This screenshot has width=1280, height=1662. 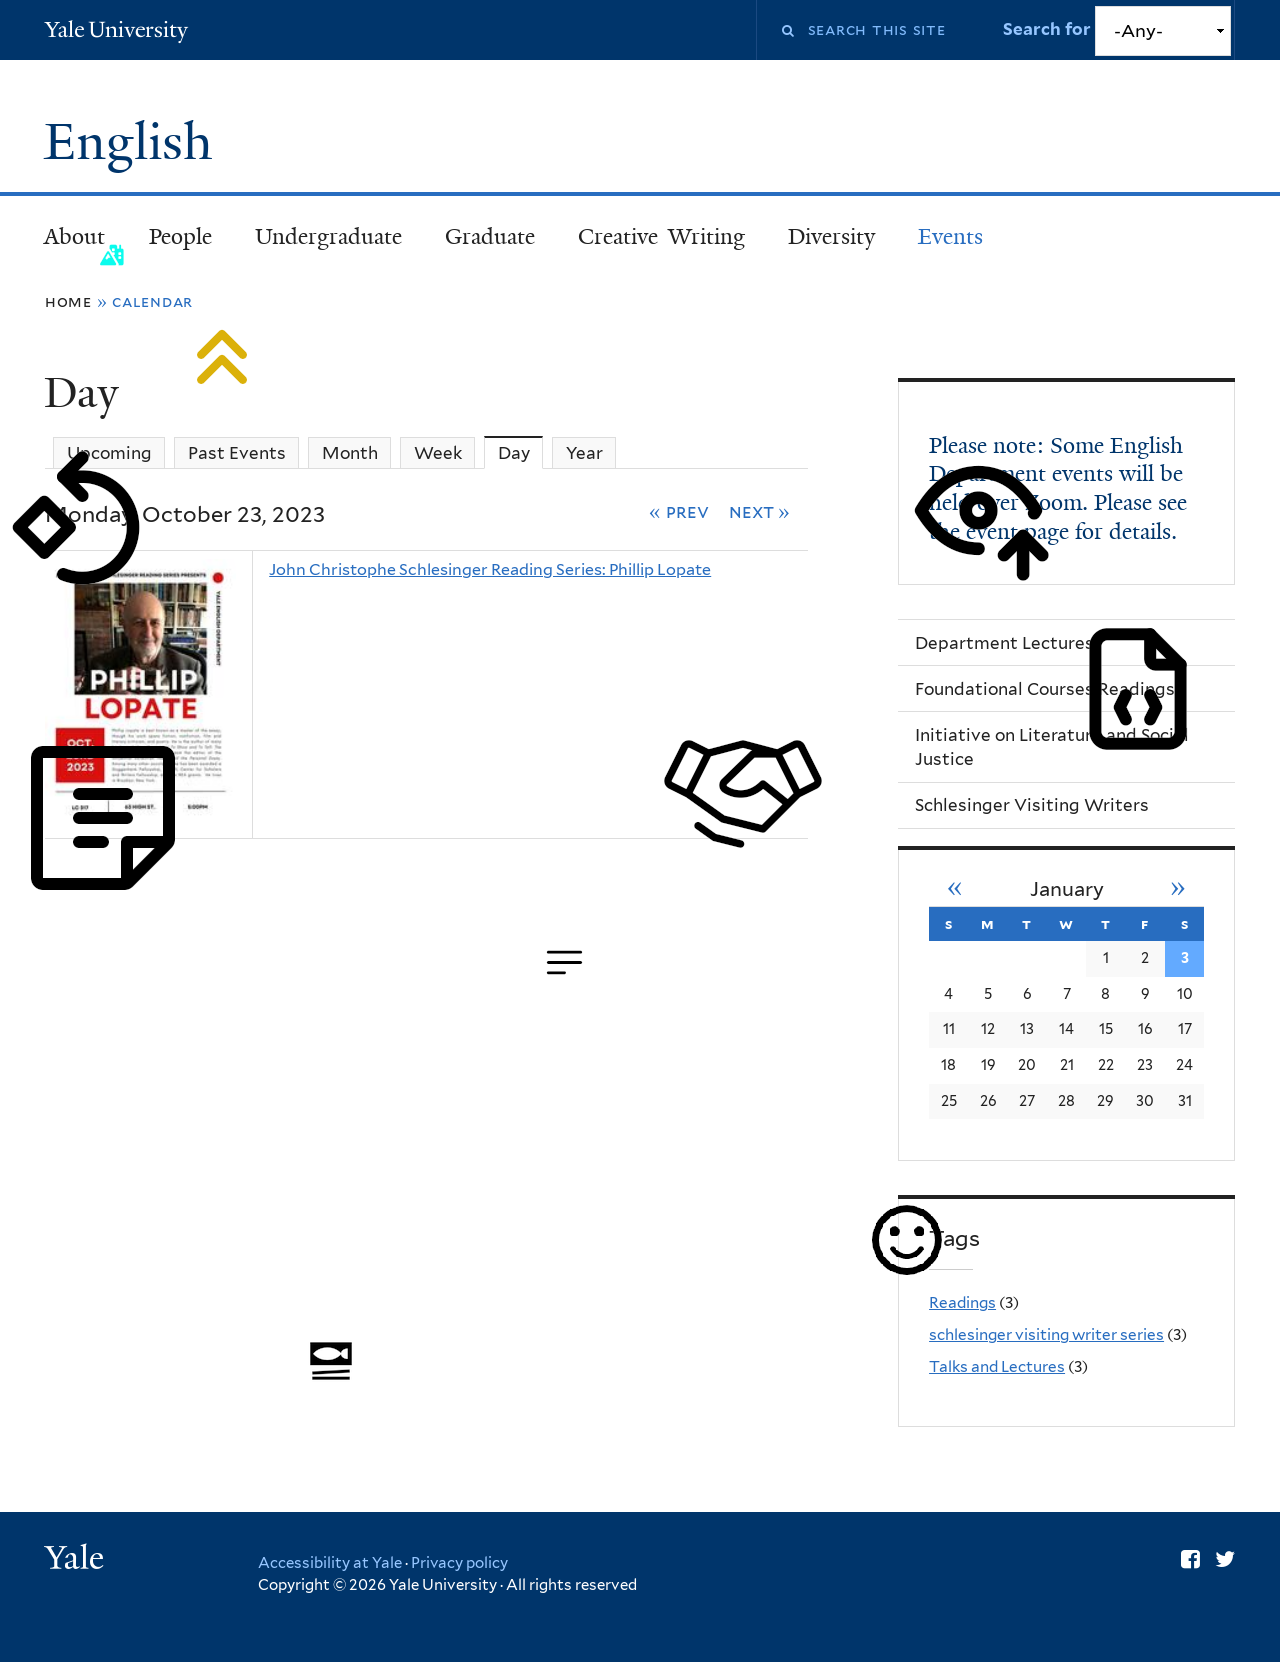 I want to click on initiate a partnership or collaboration, so click(x=743, y=789).